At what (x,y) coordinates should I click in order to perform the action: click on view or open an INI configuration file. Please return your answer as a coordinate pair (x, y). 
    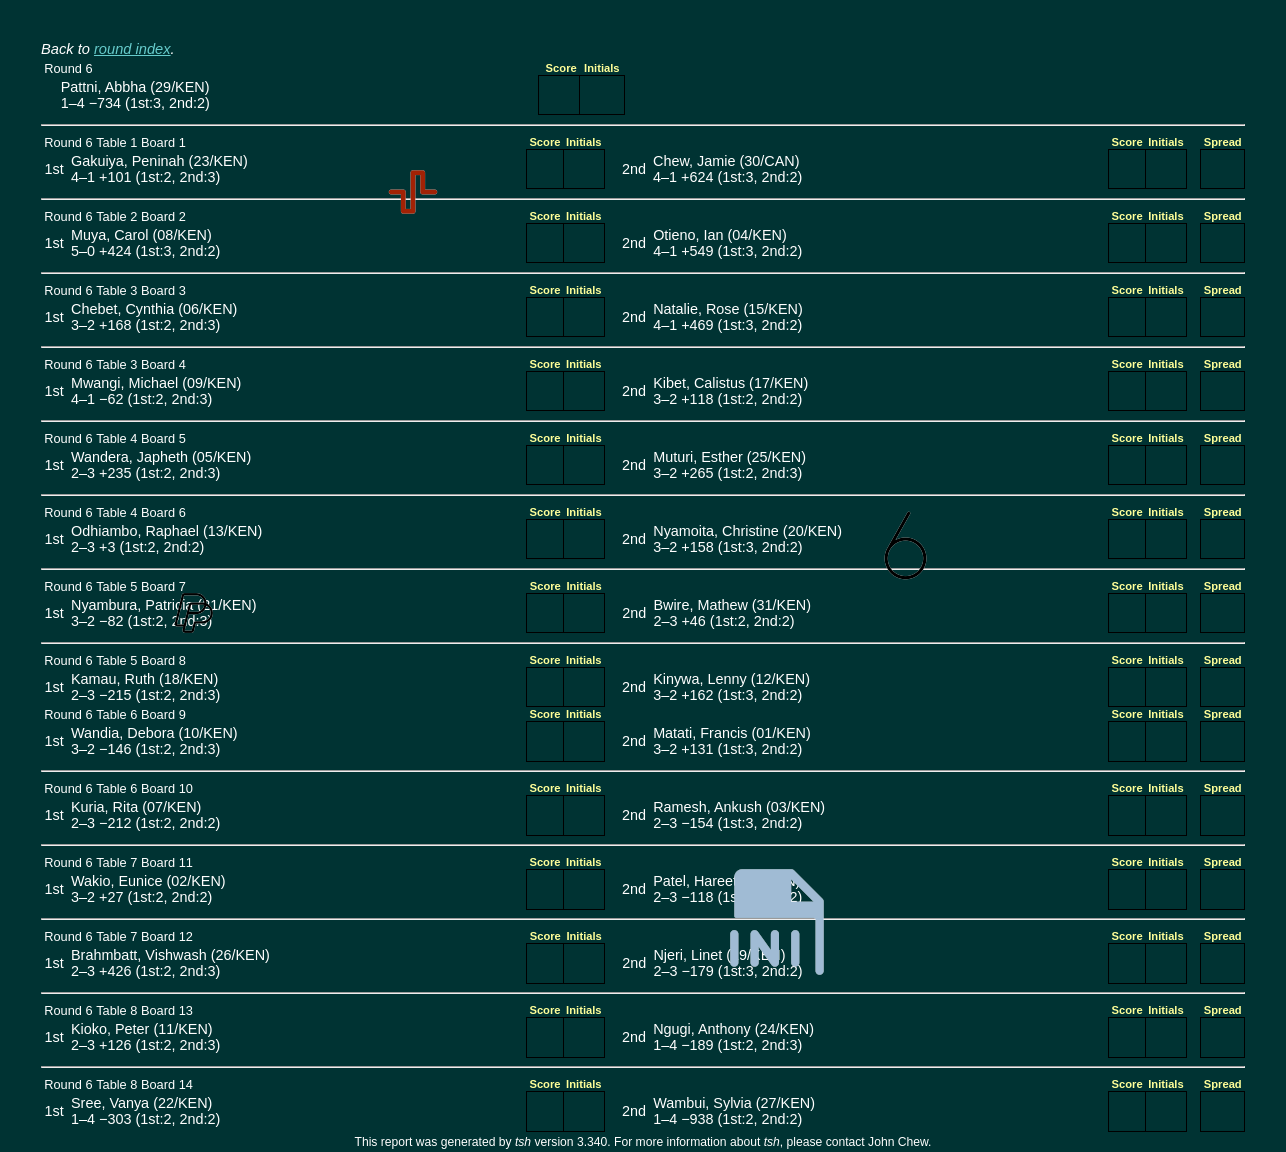
    Looking at the image, I should click on (779, 922).